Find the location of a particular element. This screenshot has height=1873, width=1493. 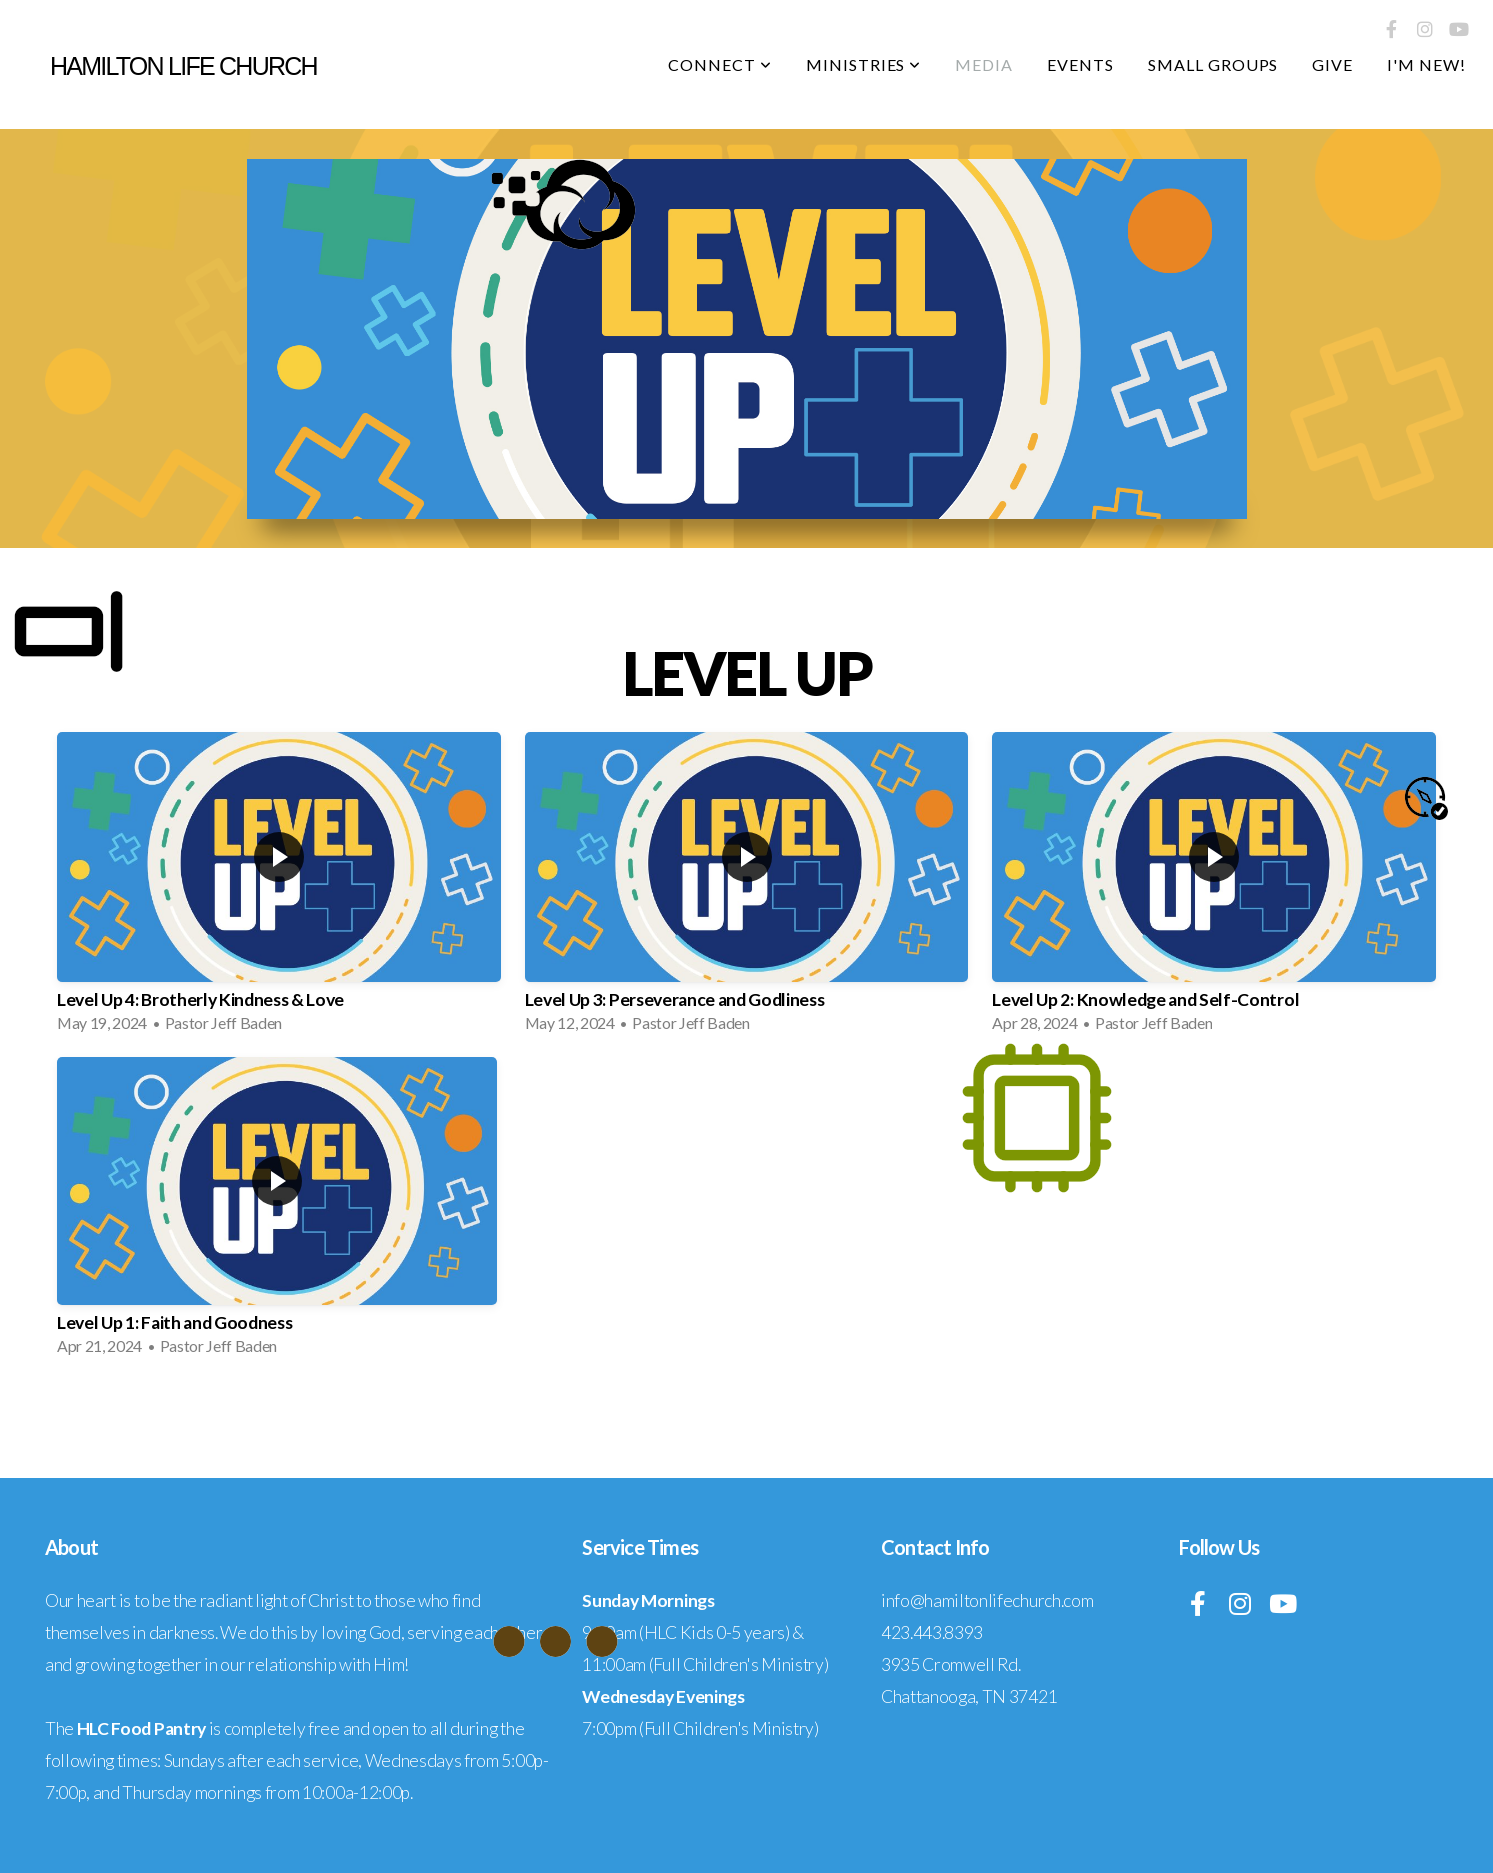

active navigation or orientation mode is located at coordinates (1425, 797).